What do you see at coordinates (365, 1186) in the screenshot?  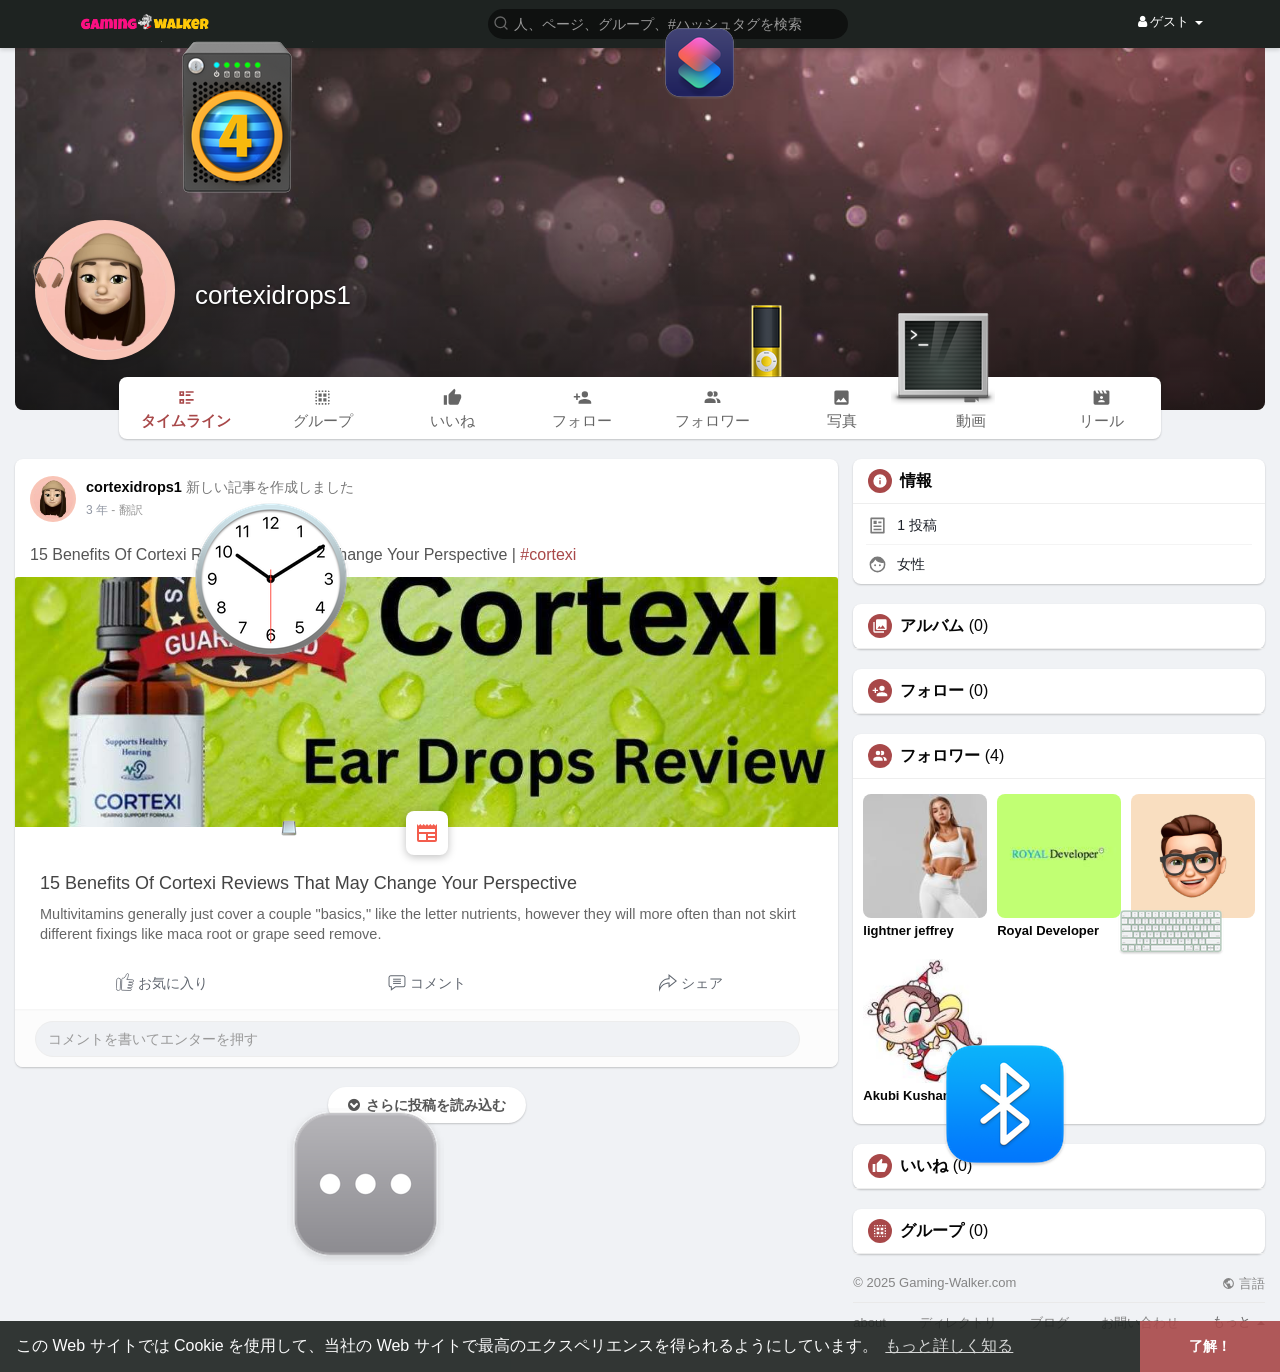 I see `open additional menu options` at bounding box center [365, 1186].